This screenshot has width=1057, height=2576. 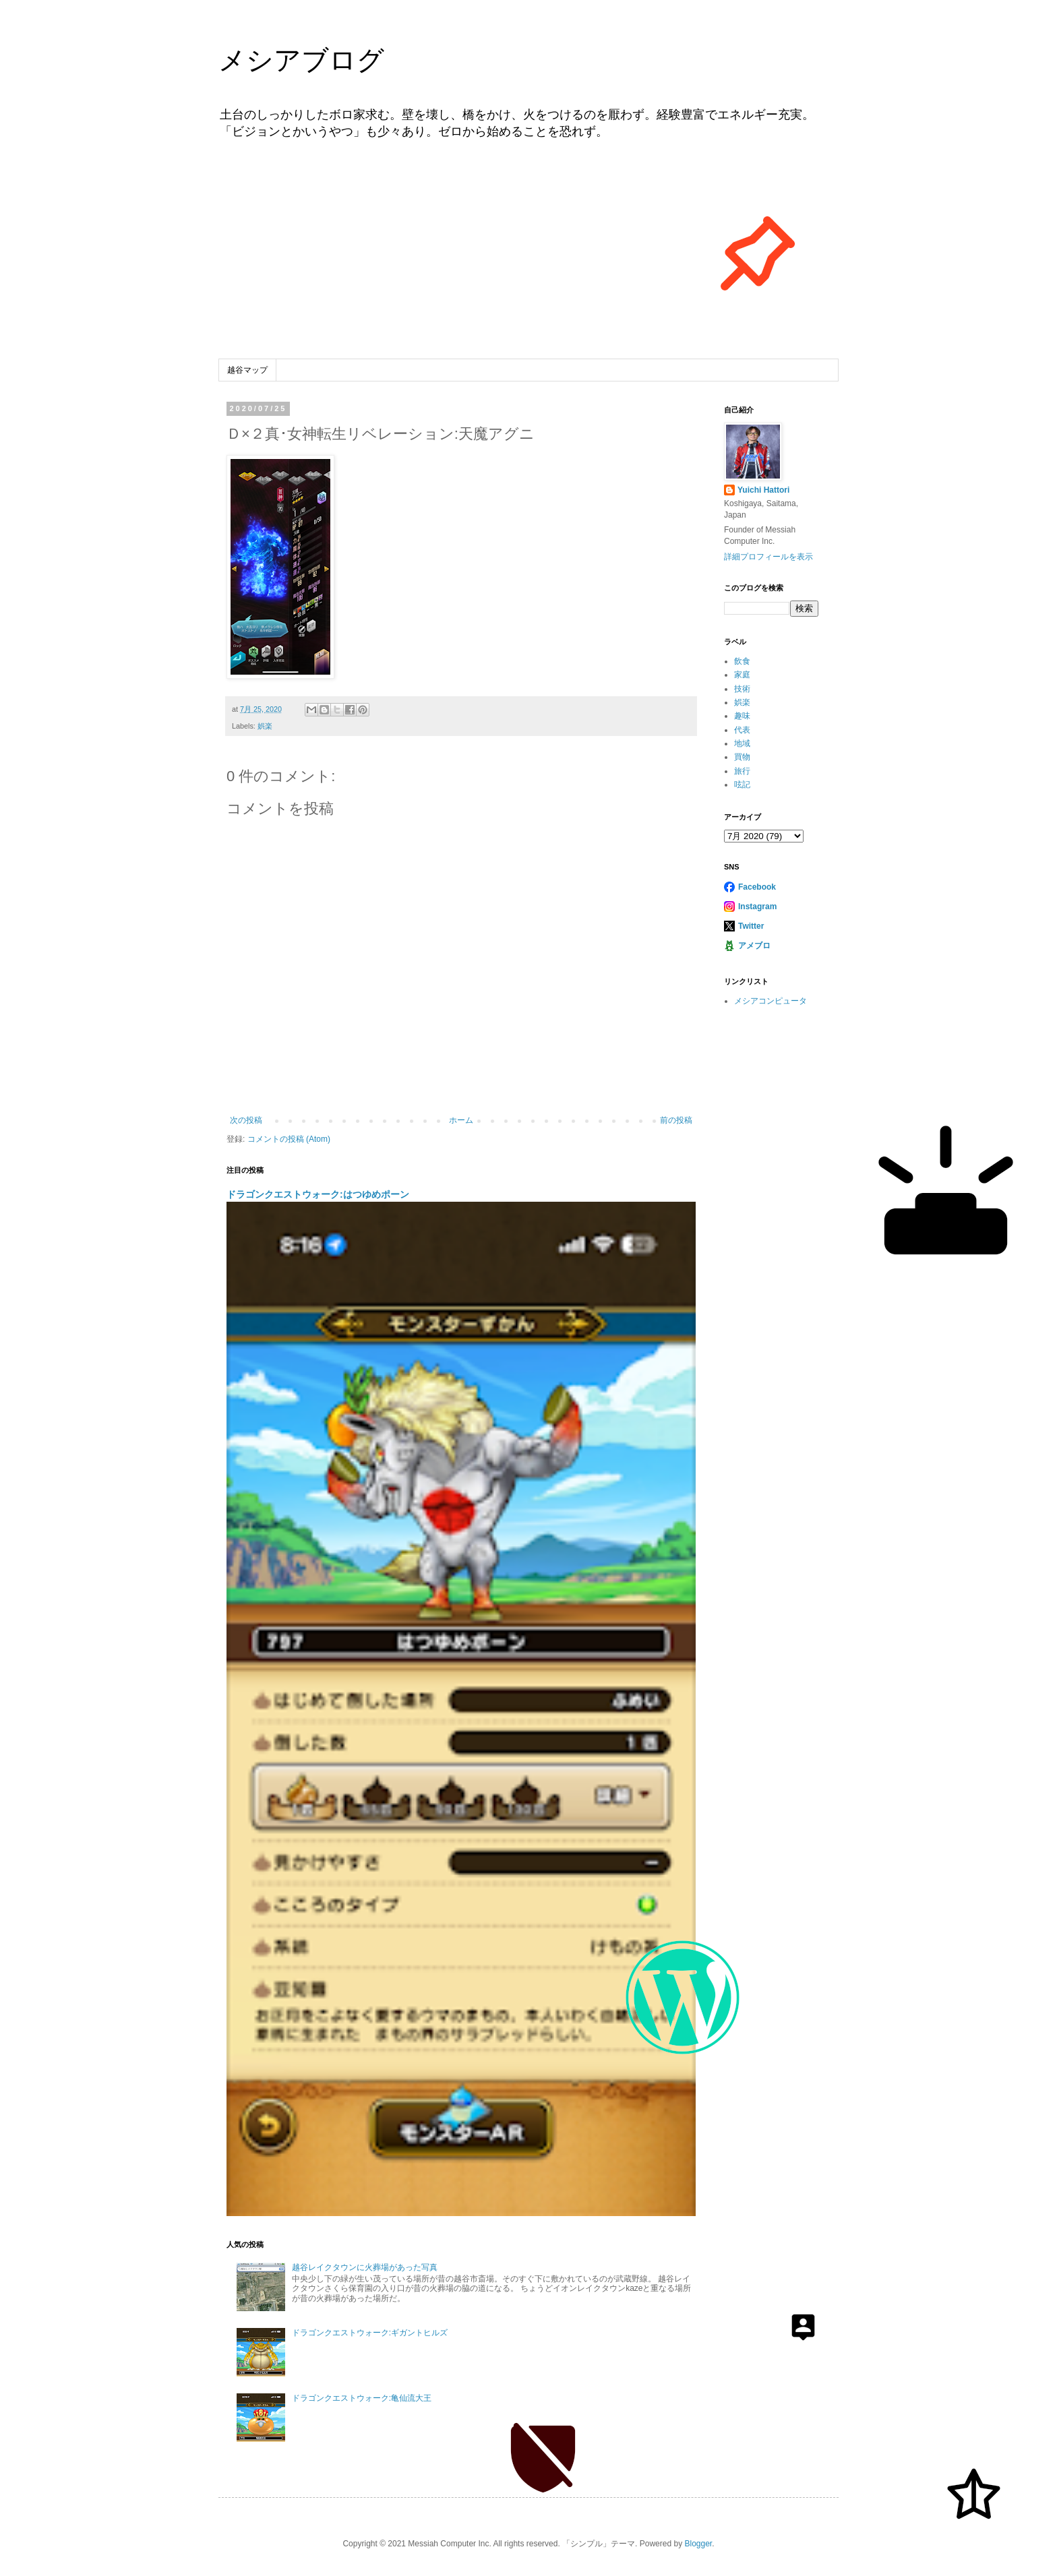 What do you see at coordinates (682, 1997) in the screenshot?
I see `wordpress logo` at bounding box center [682, 1997].